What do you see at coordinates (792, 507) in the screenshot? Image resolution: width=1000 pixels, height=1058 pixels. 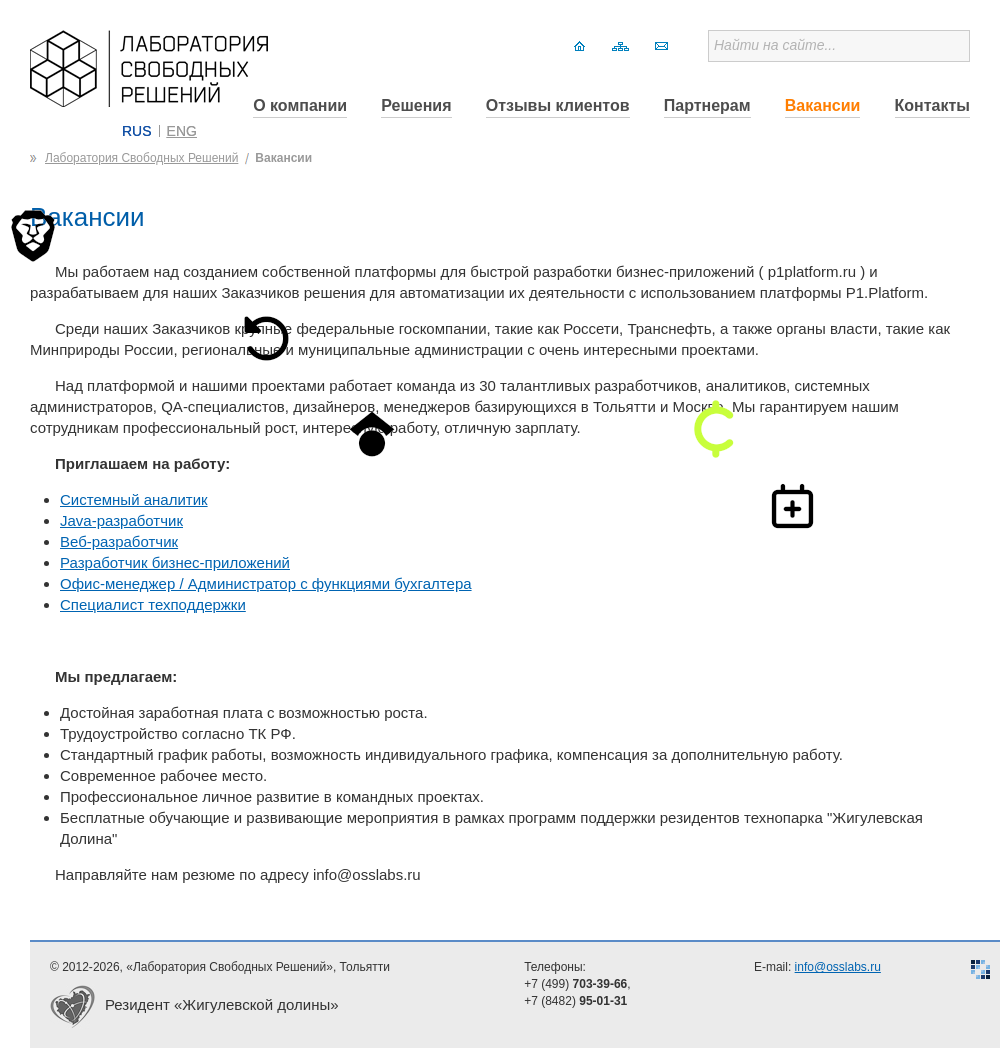 I see `add a new calendar event` at bounding box center [792, 507].